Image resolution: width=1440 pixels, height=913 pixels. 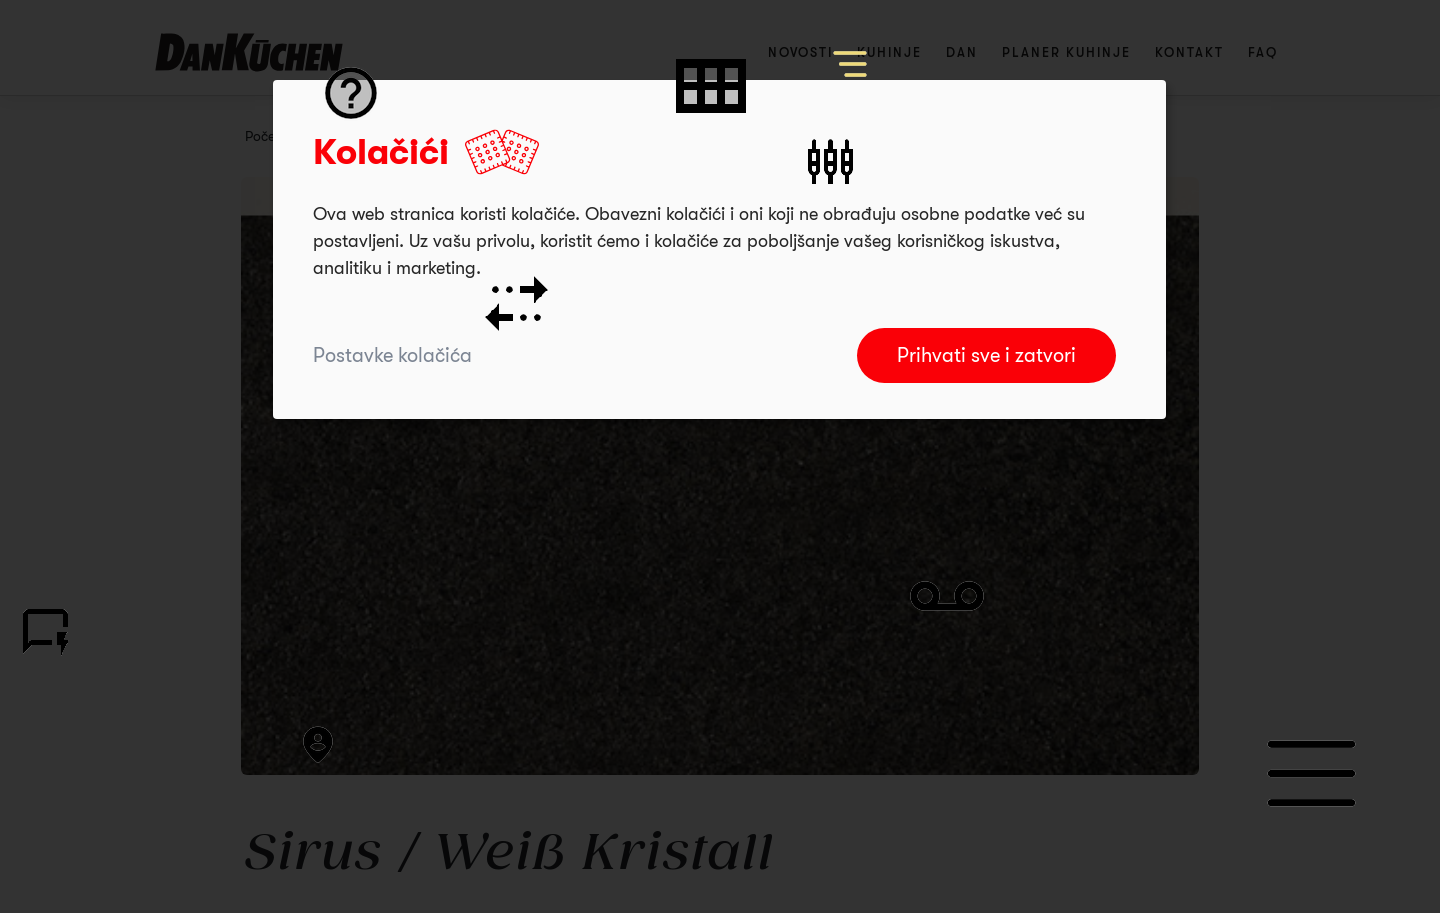 I want to click on access help or support options, so click(x=351, y=93).